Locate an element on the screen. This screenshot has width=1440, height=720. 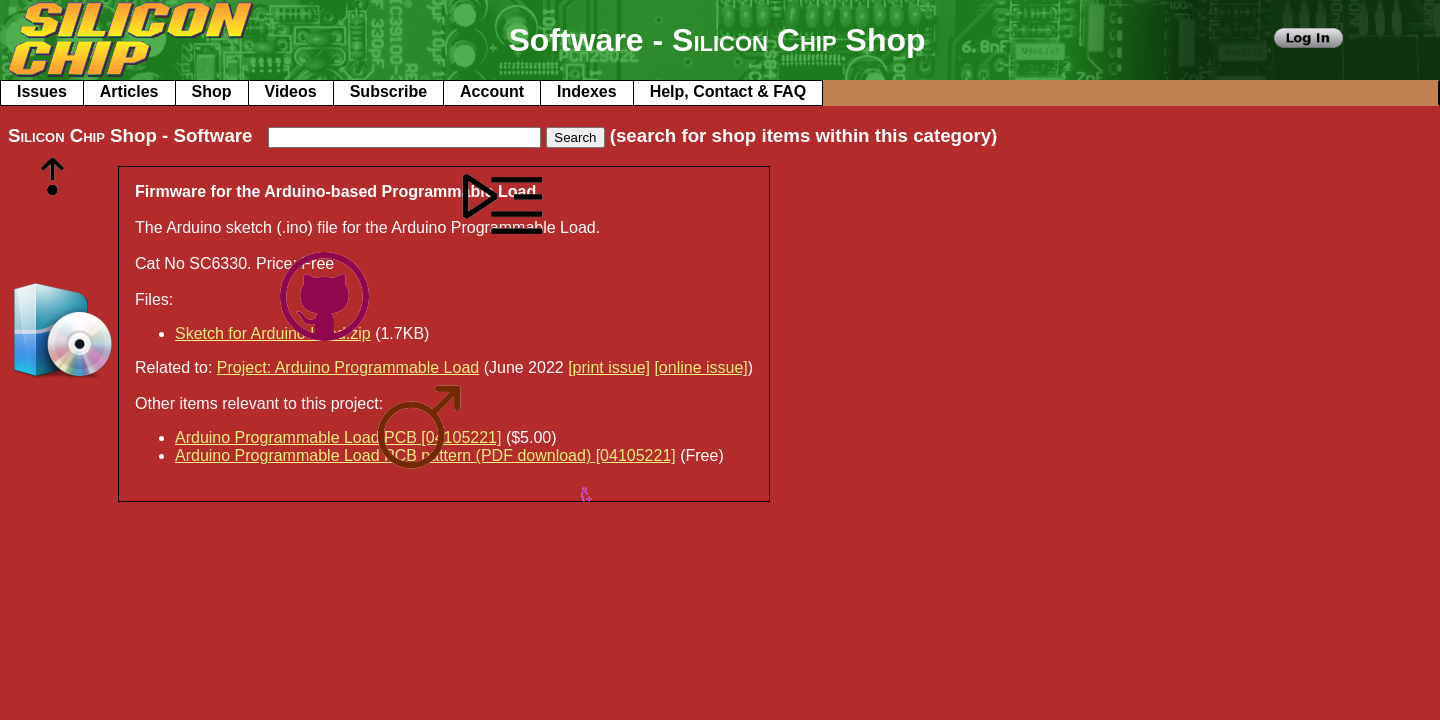
select male gender option is located at coordinates (419, 427).